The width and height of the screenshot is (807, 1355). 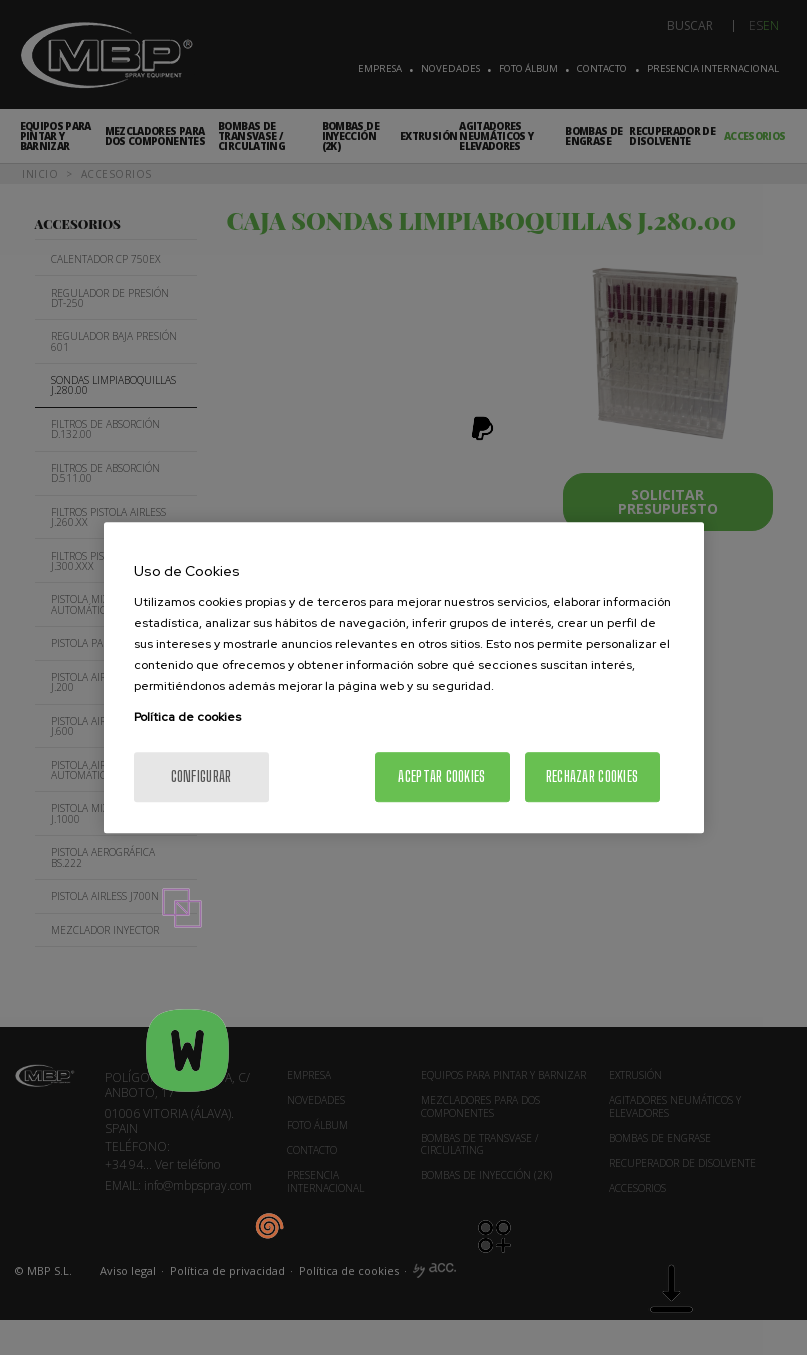 What do you see at coordinates (268, 1226) in the screenshot?
I see `indicates loading or processing in progress` at bounding box center [268, 1226].